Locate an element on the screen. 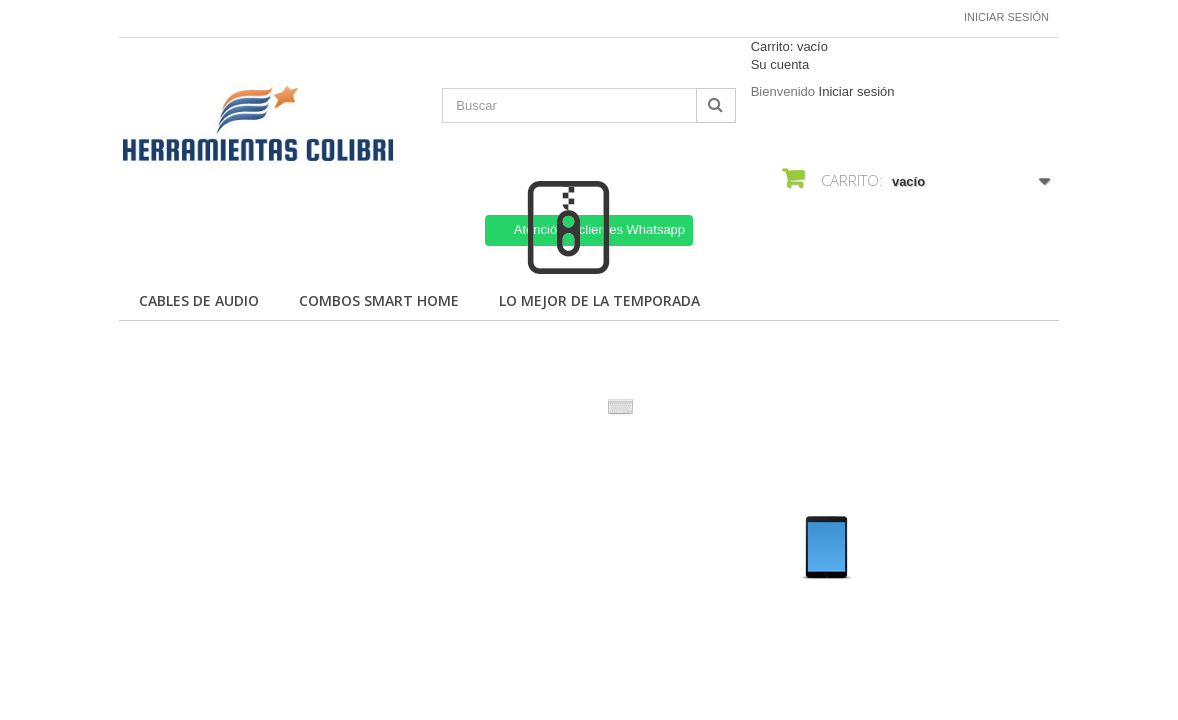  manage connected iPad mini device is located at coordinates (826, 541).